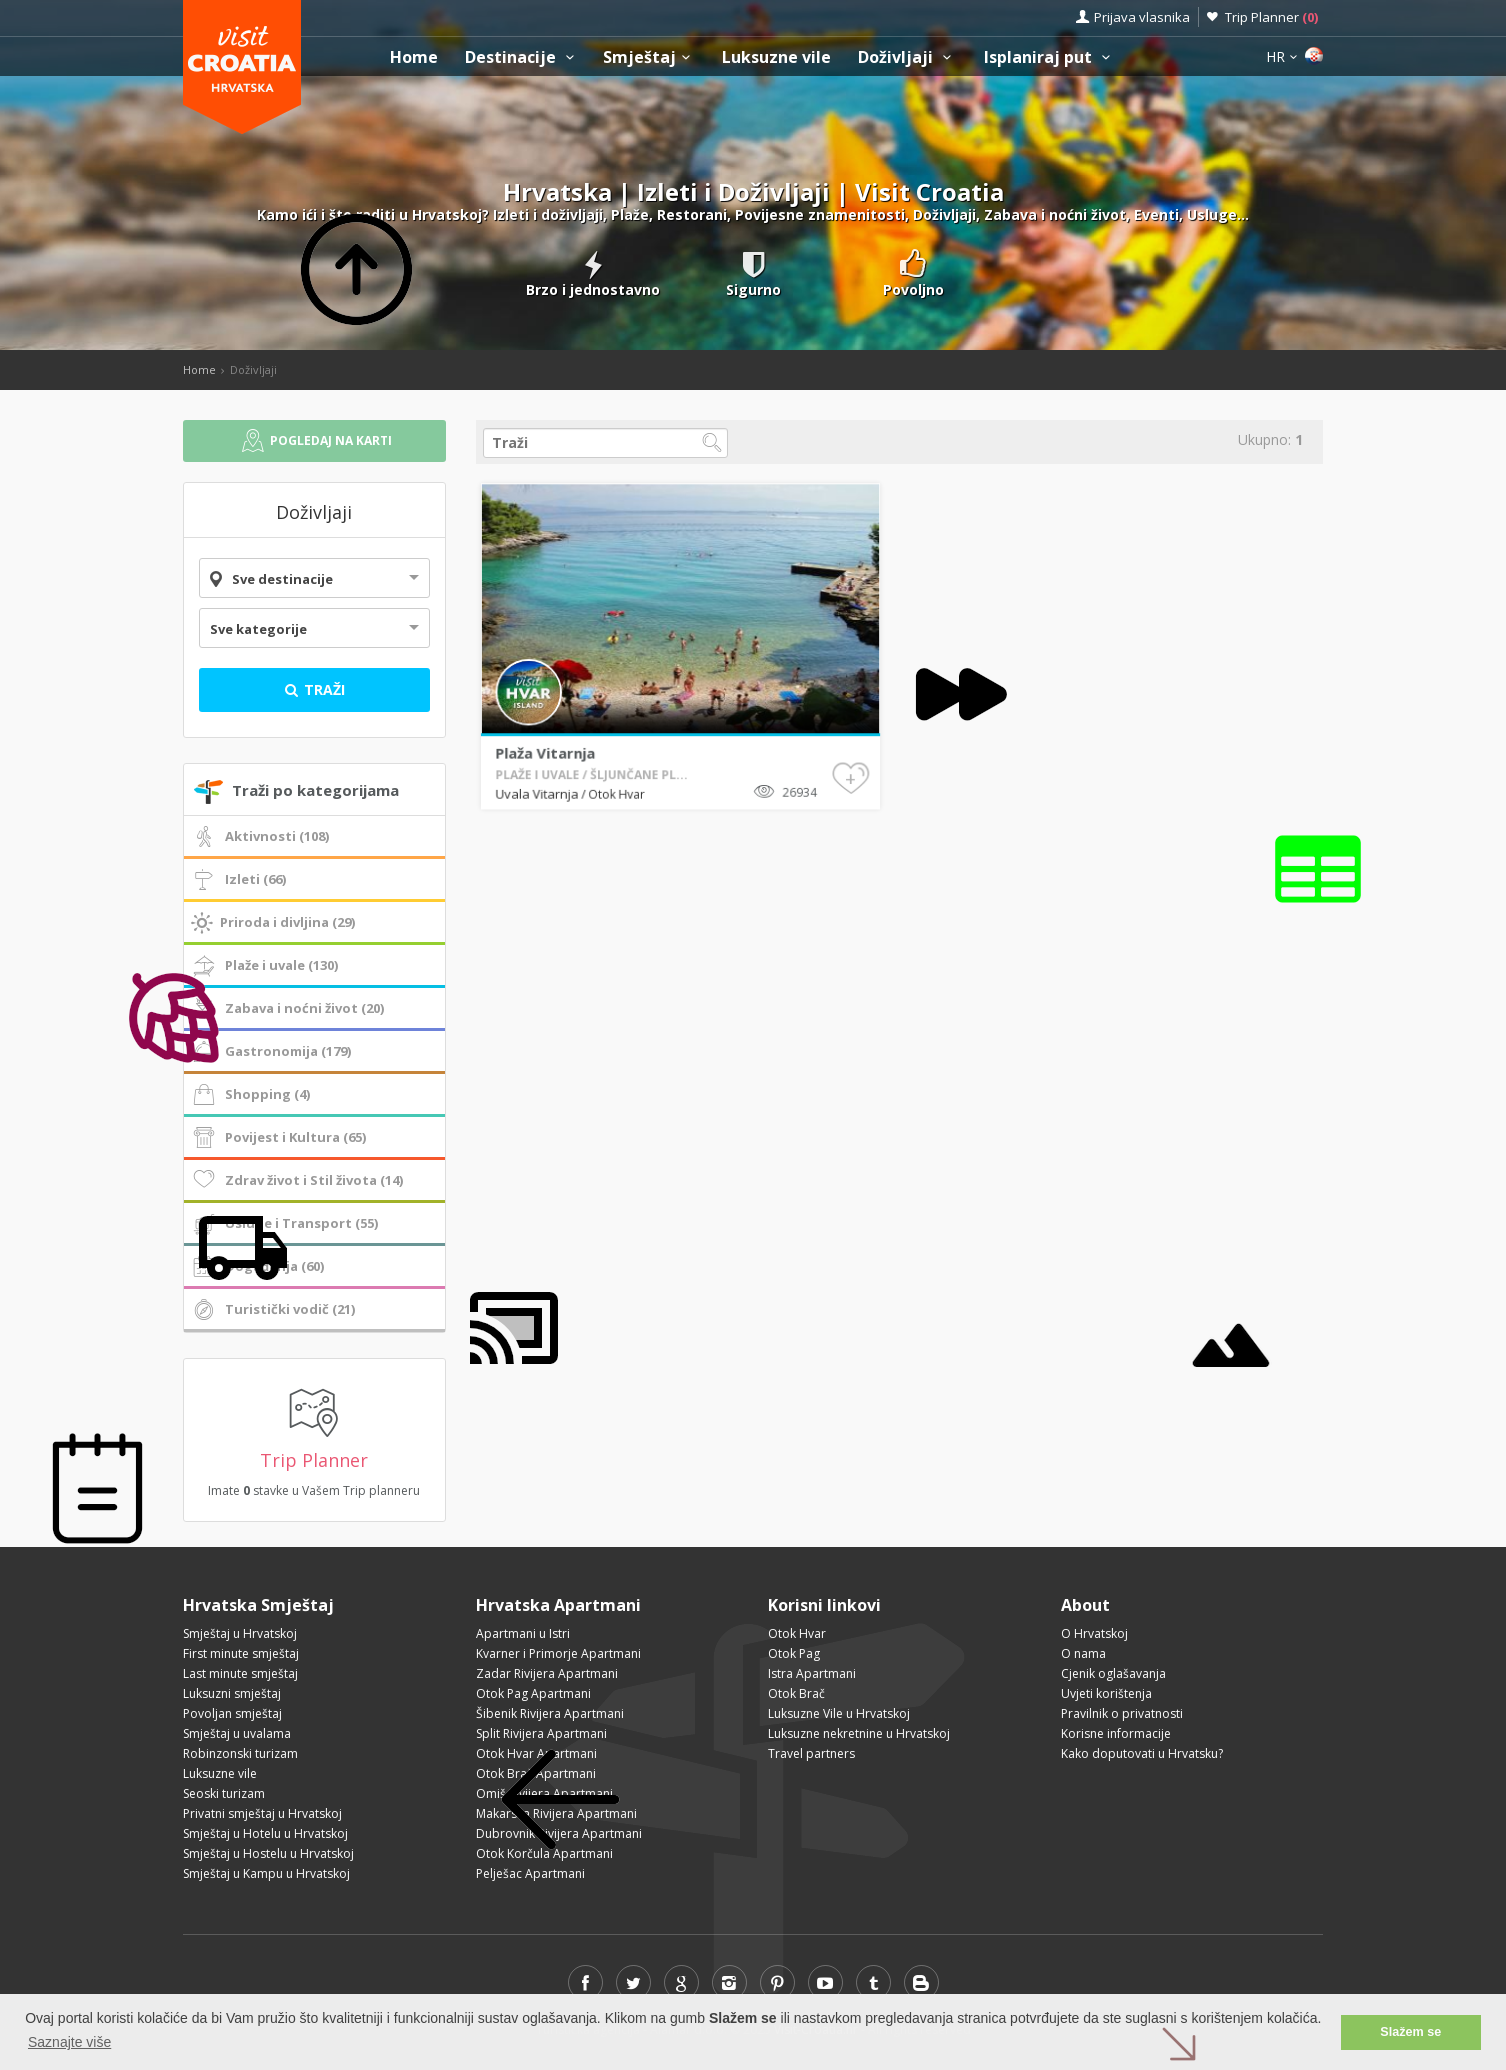 The width and height of the screenshot is (1506, 2070). I want to click on go back to the previous screen, so click(560, 1799).